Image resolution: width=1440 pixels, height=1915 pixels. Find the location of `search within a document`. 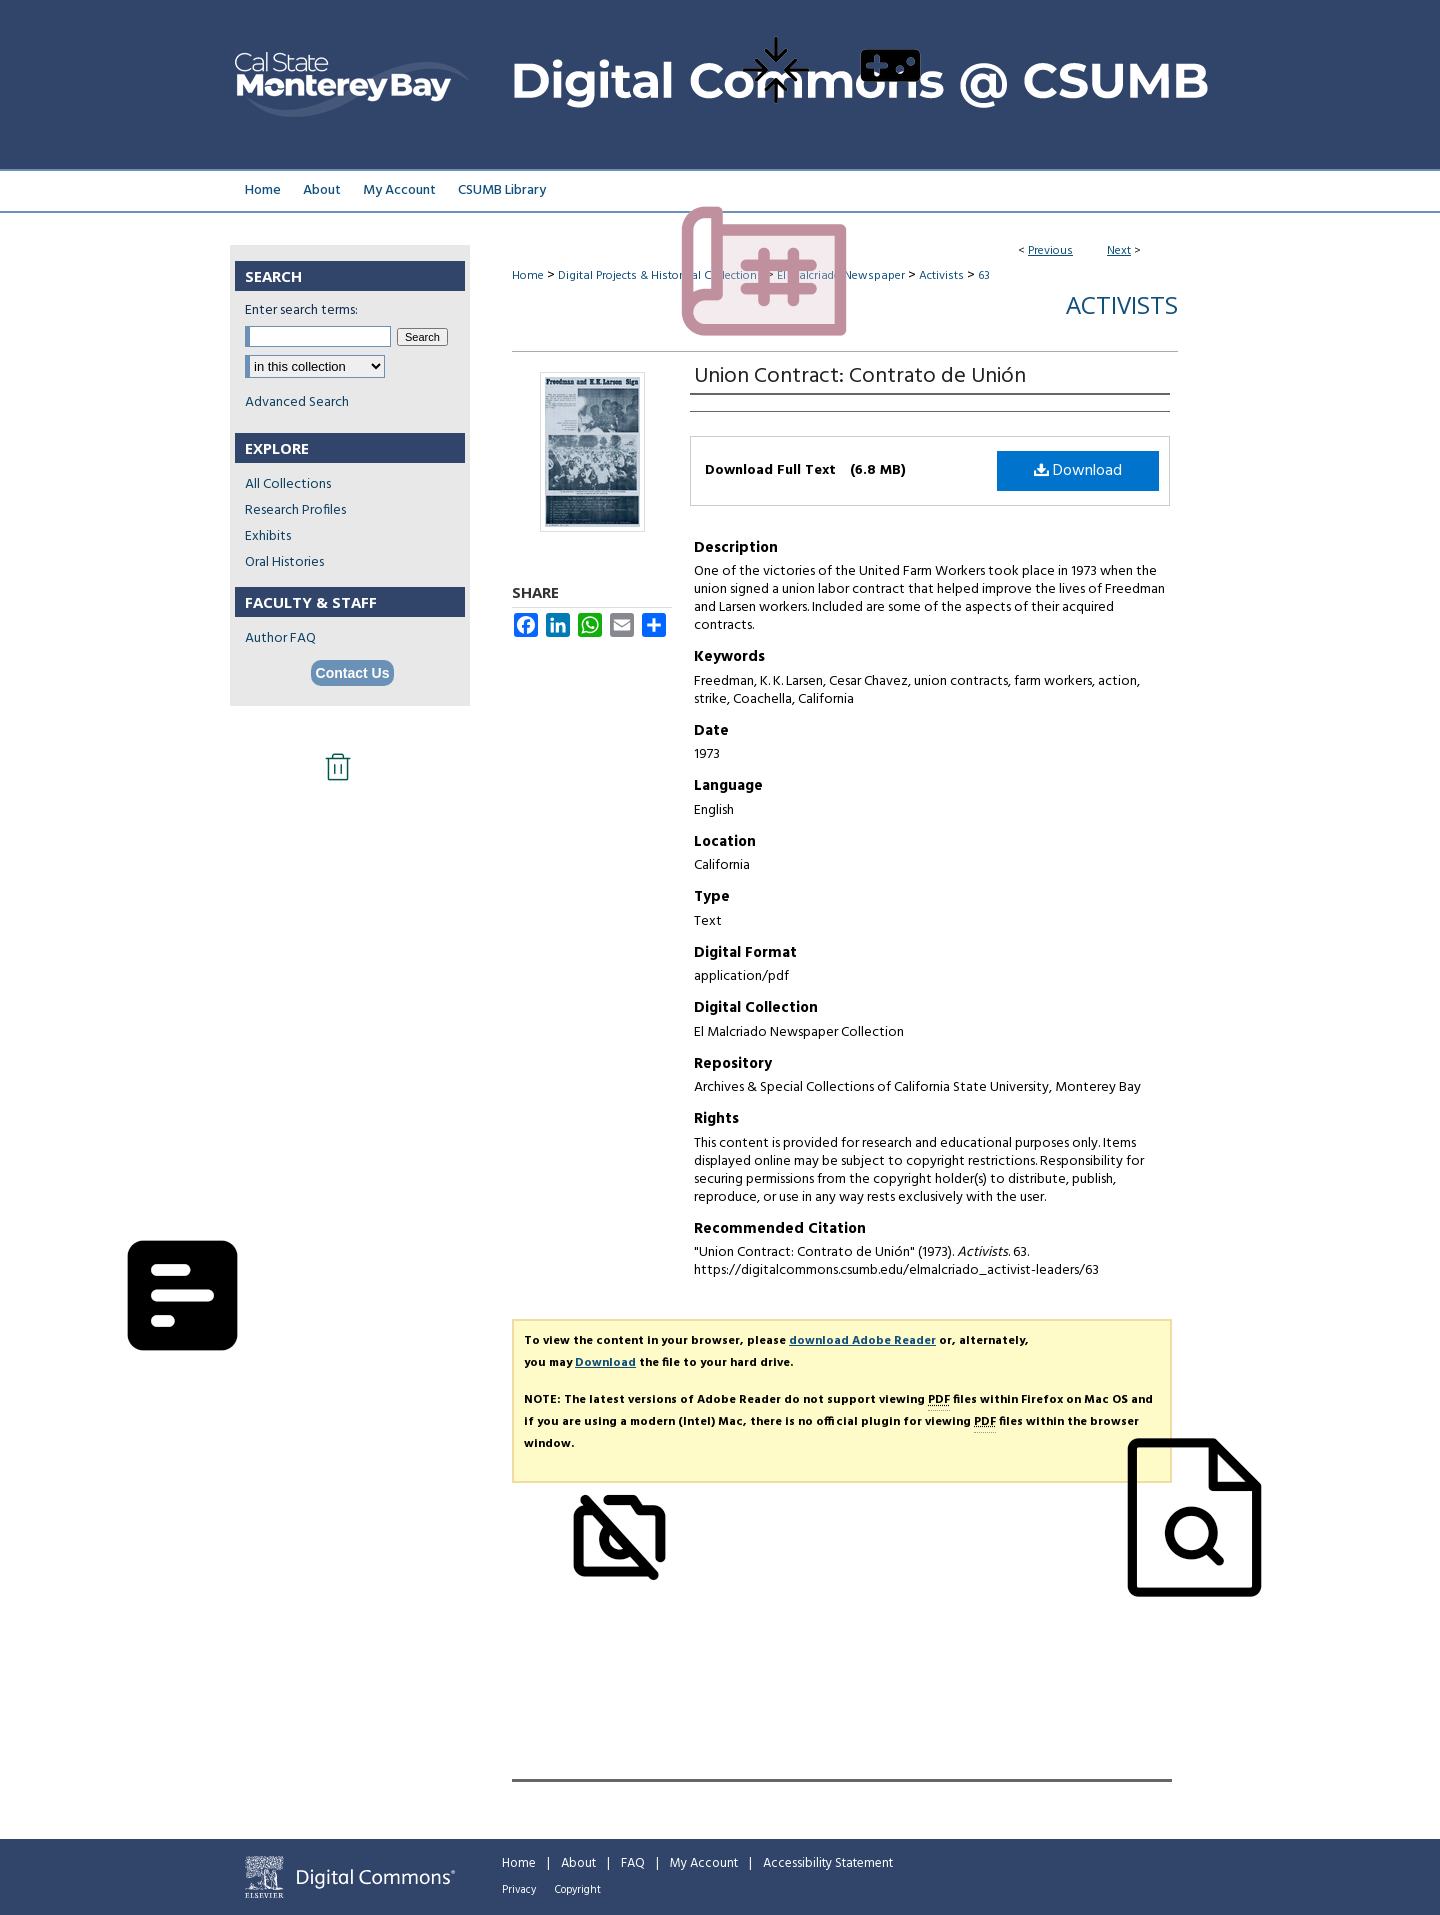

search within a document is located at coordinates (1194, 1517).